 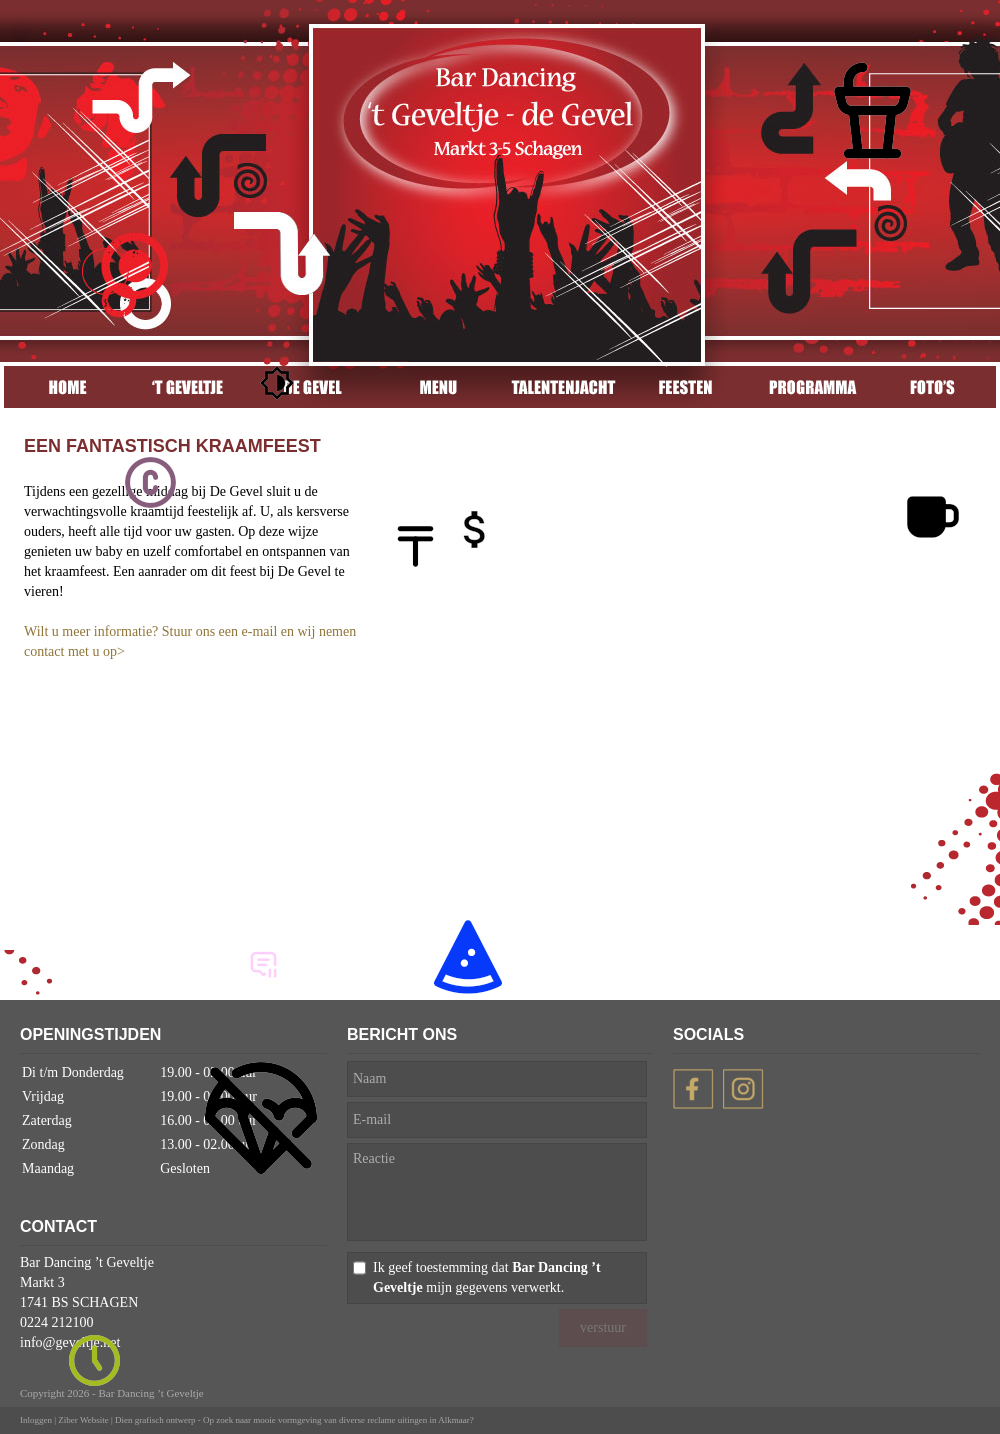 I want to click on view pricing or payment details, so click(x=475, y=529).